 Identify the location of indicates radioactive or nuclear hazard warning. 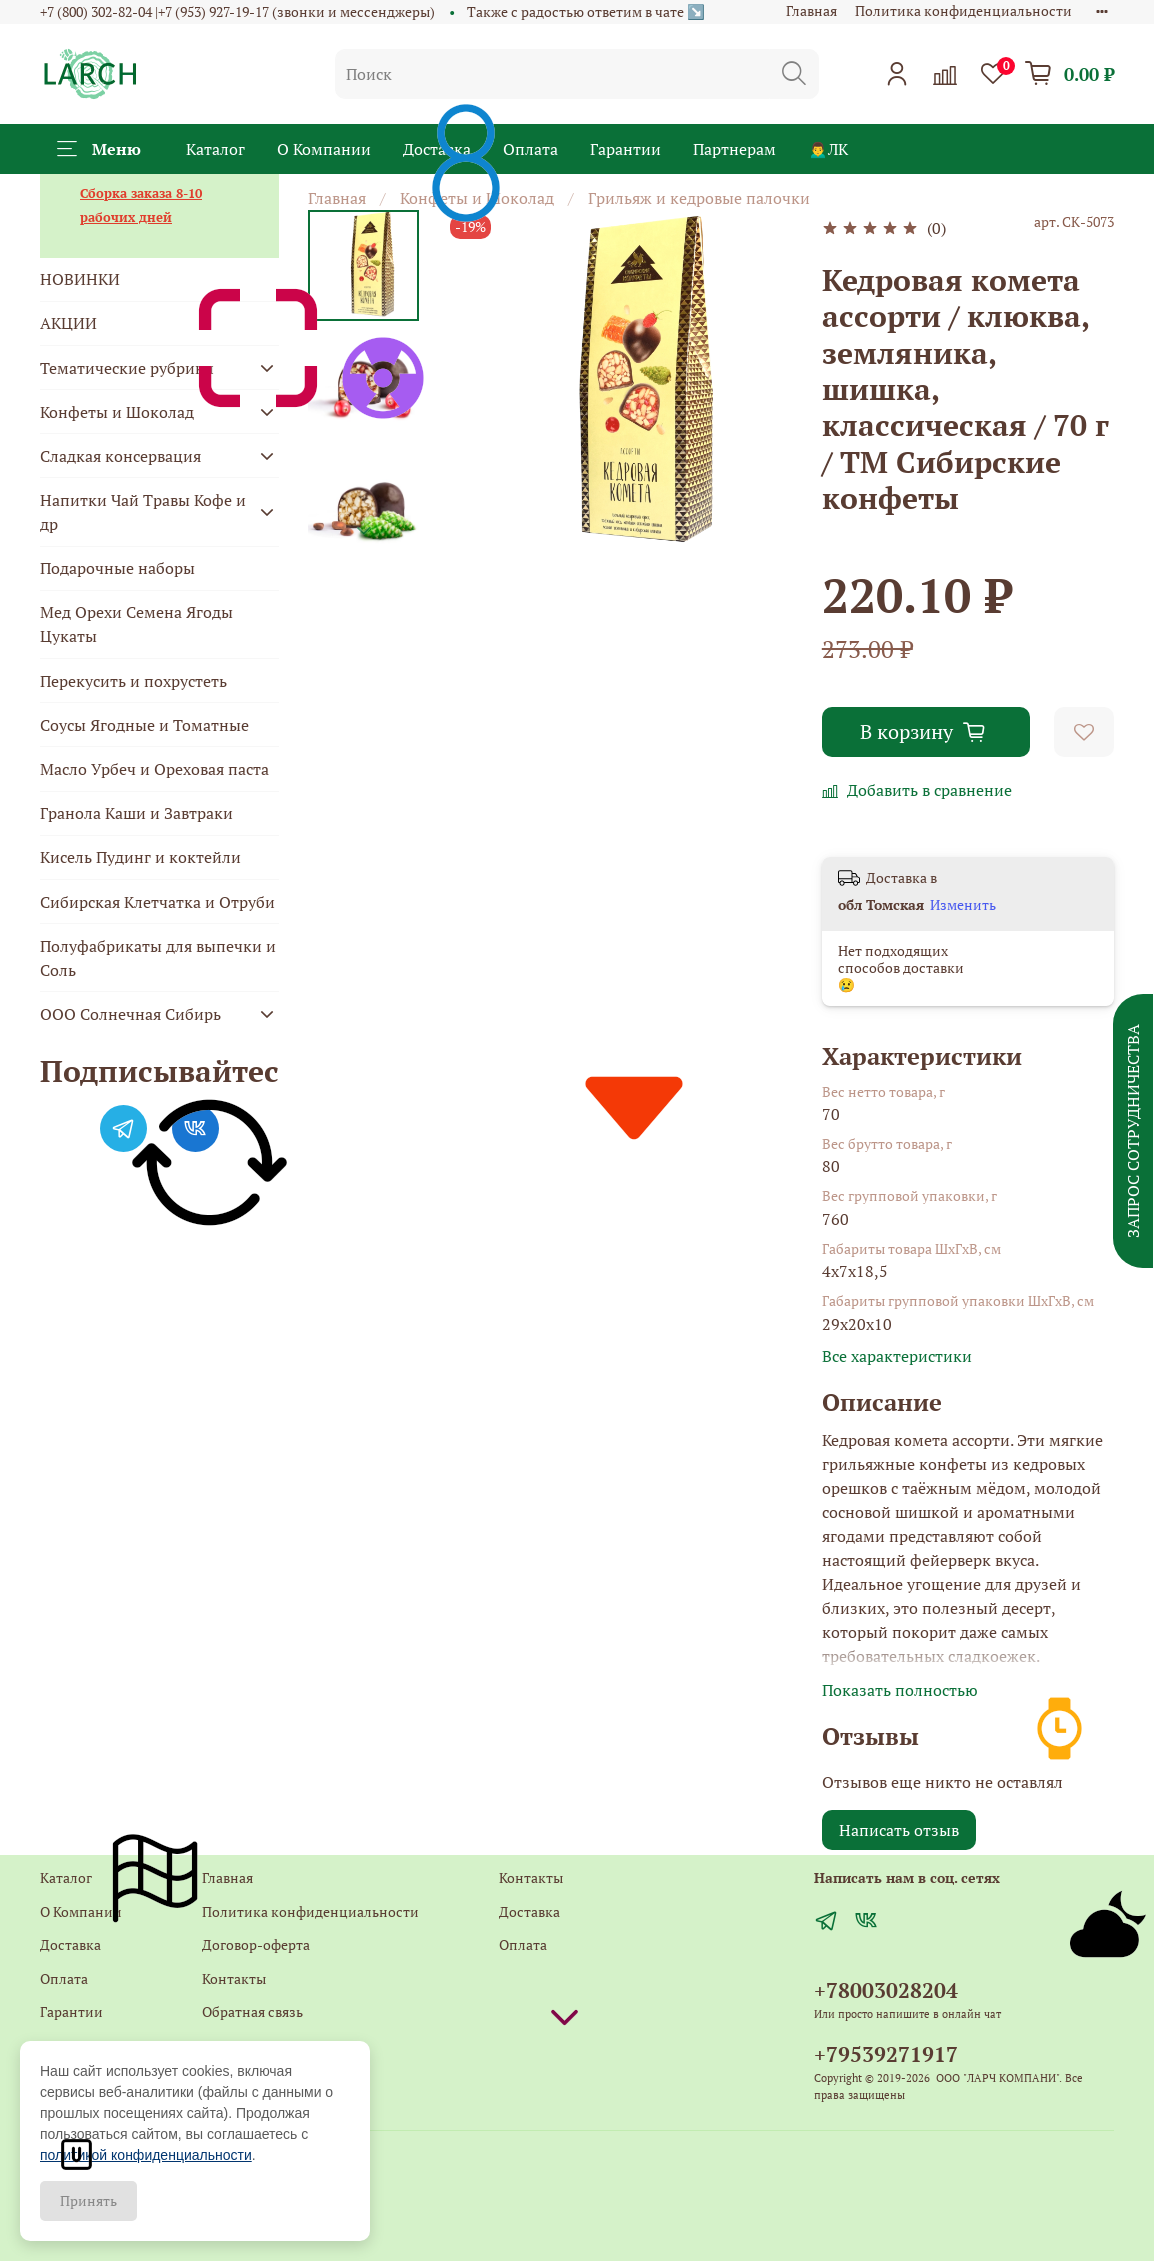
(383, 378).